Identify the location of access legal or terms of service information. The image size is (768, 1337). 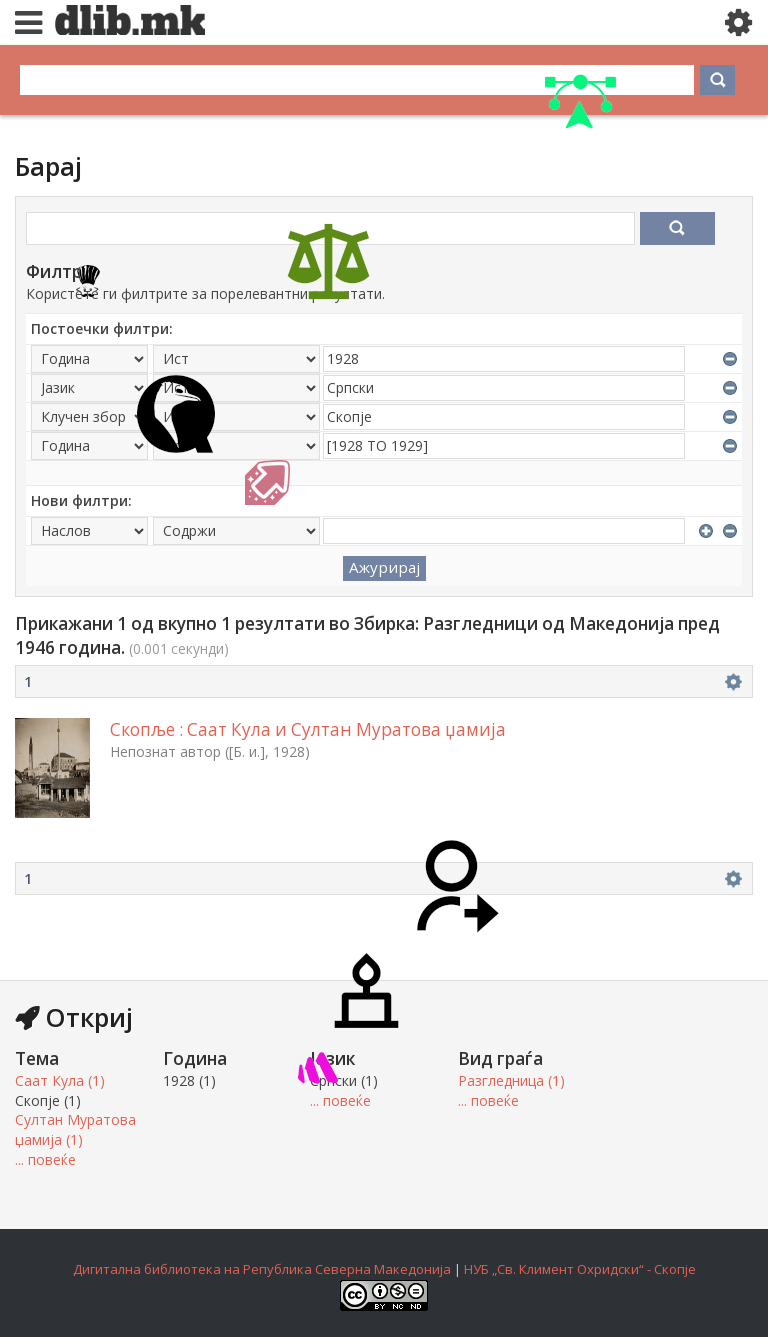
(328, 263).